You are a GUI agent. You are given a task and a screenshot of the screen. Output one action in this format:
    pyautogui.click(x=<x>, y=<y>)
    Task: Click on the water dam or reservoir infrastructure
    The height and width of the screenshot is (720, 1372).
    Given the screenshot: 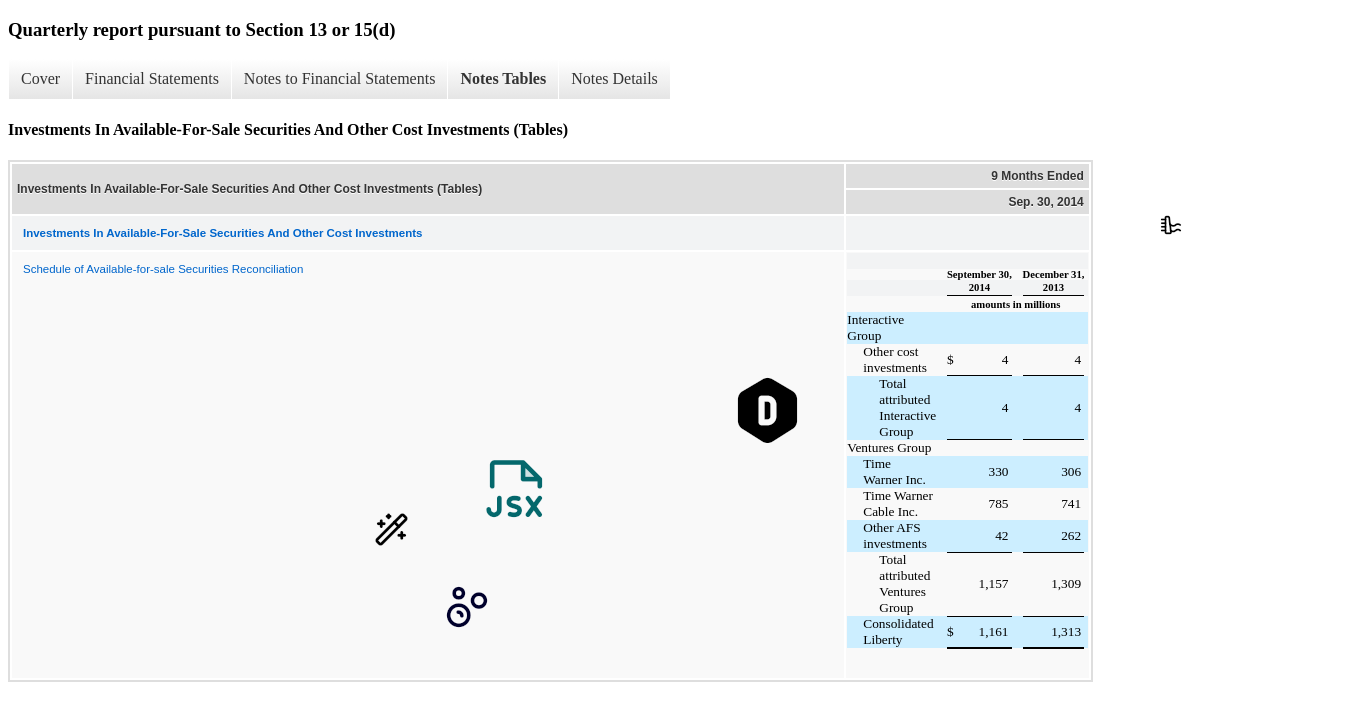 What is the action you would take?
    pyautogui.click(x=1171, y=225)
    